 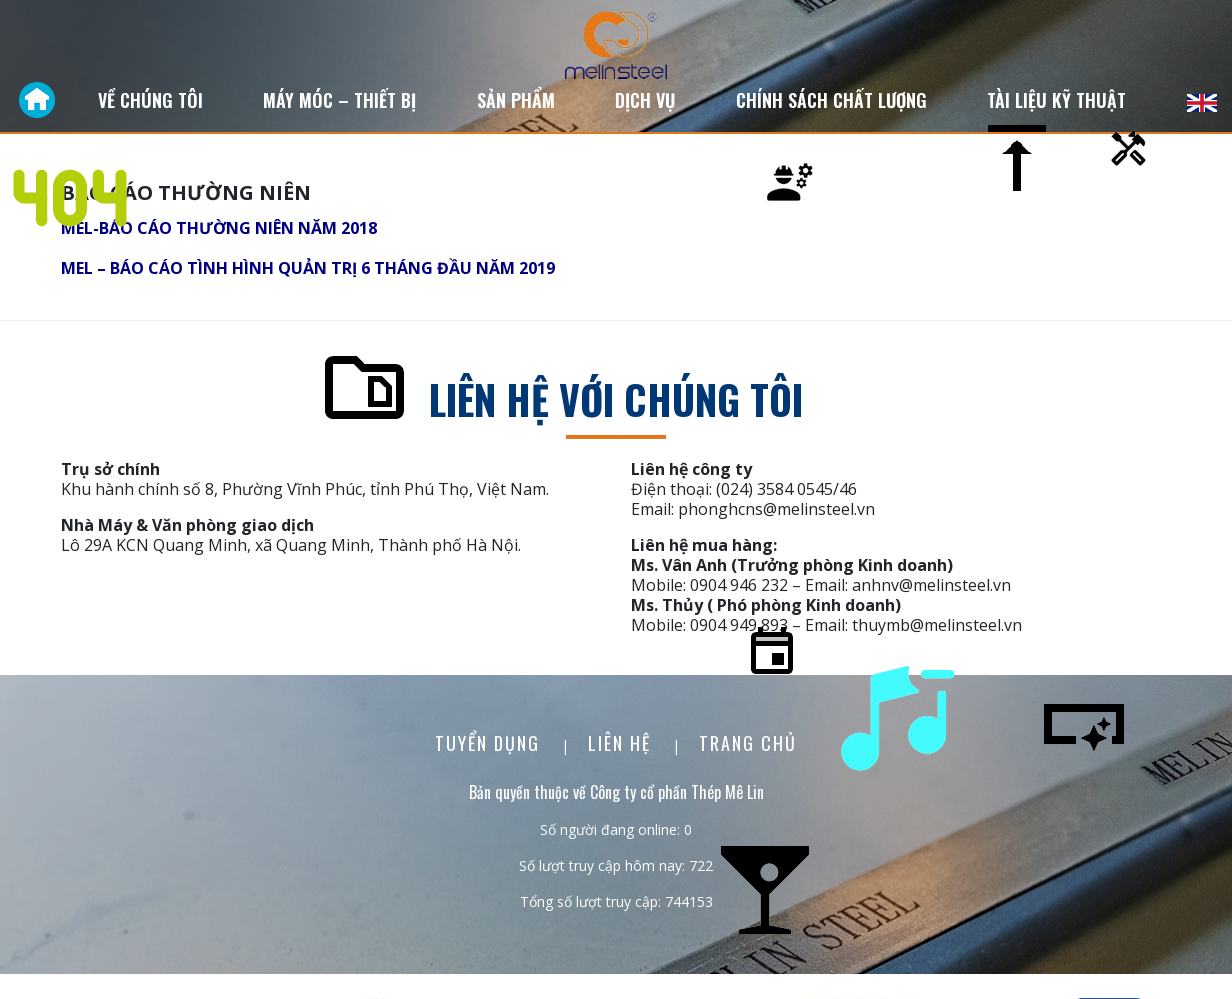 I want to click on access tools and settings, so click(x=1128, y=148).